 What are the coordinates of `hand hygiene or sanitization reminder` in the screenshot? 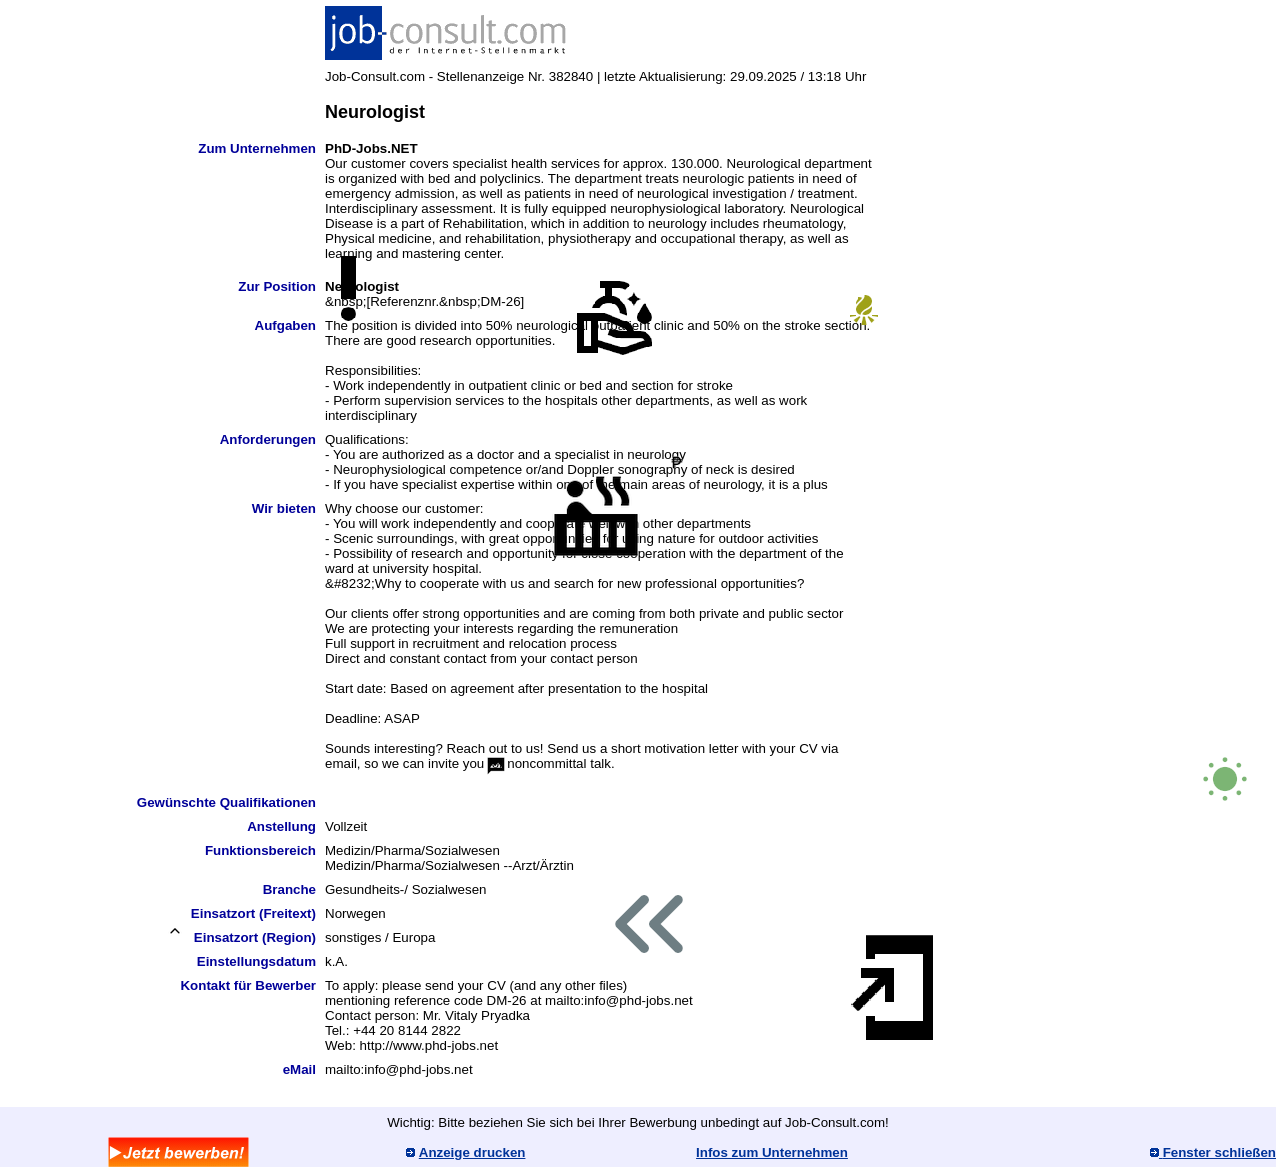 It's located at (616, 317).